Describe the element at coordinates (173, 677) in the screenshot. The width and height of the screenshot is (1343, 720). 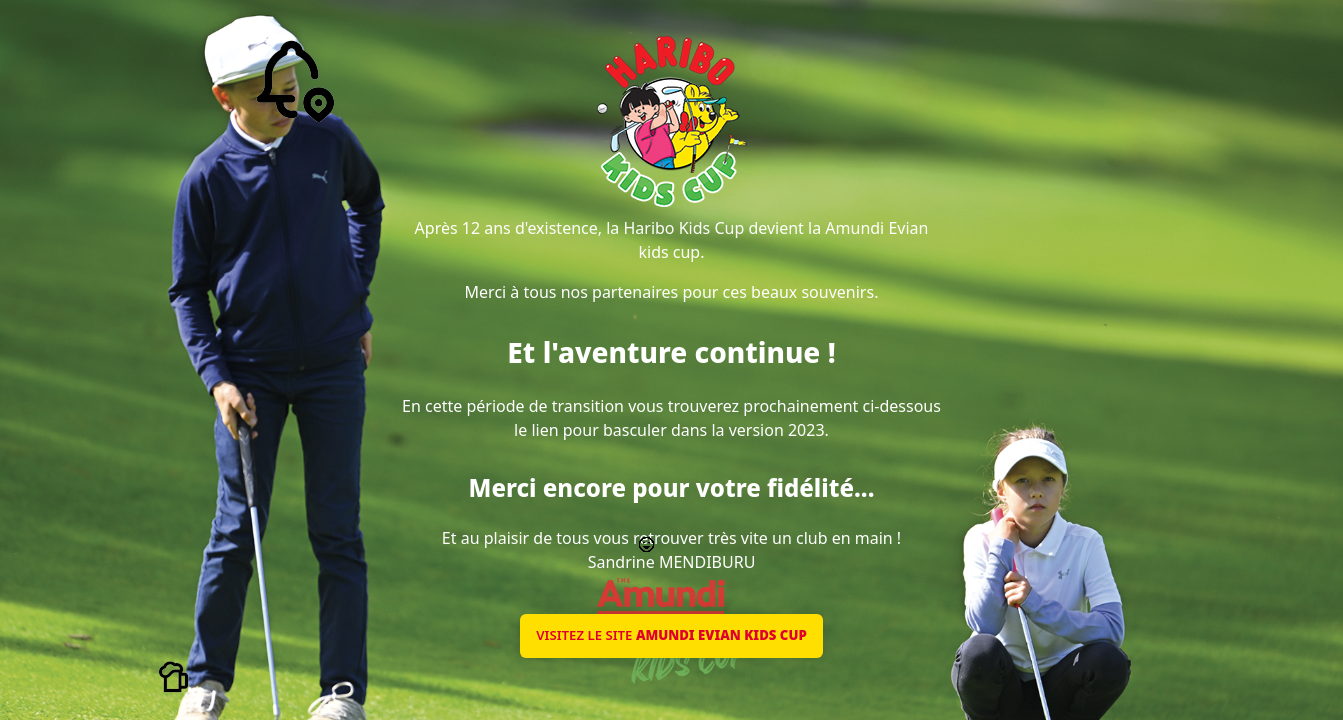
I see `find nearby bars or pubs` at that location.